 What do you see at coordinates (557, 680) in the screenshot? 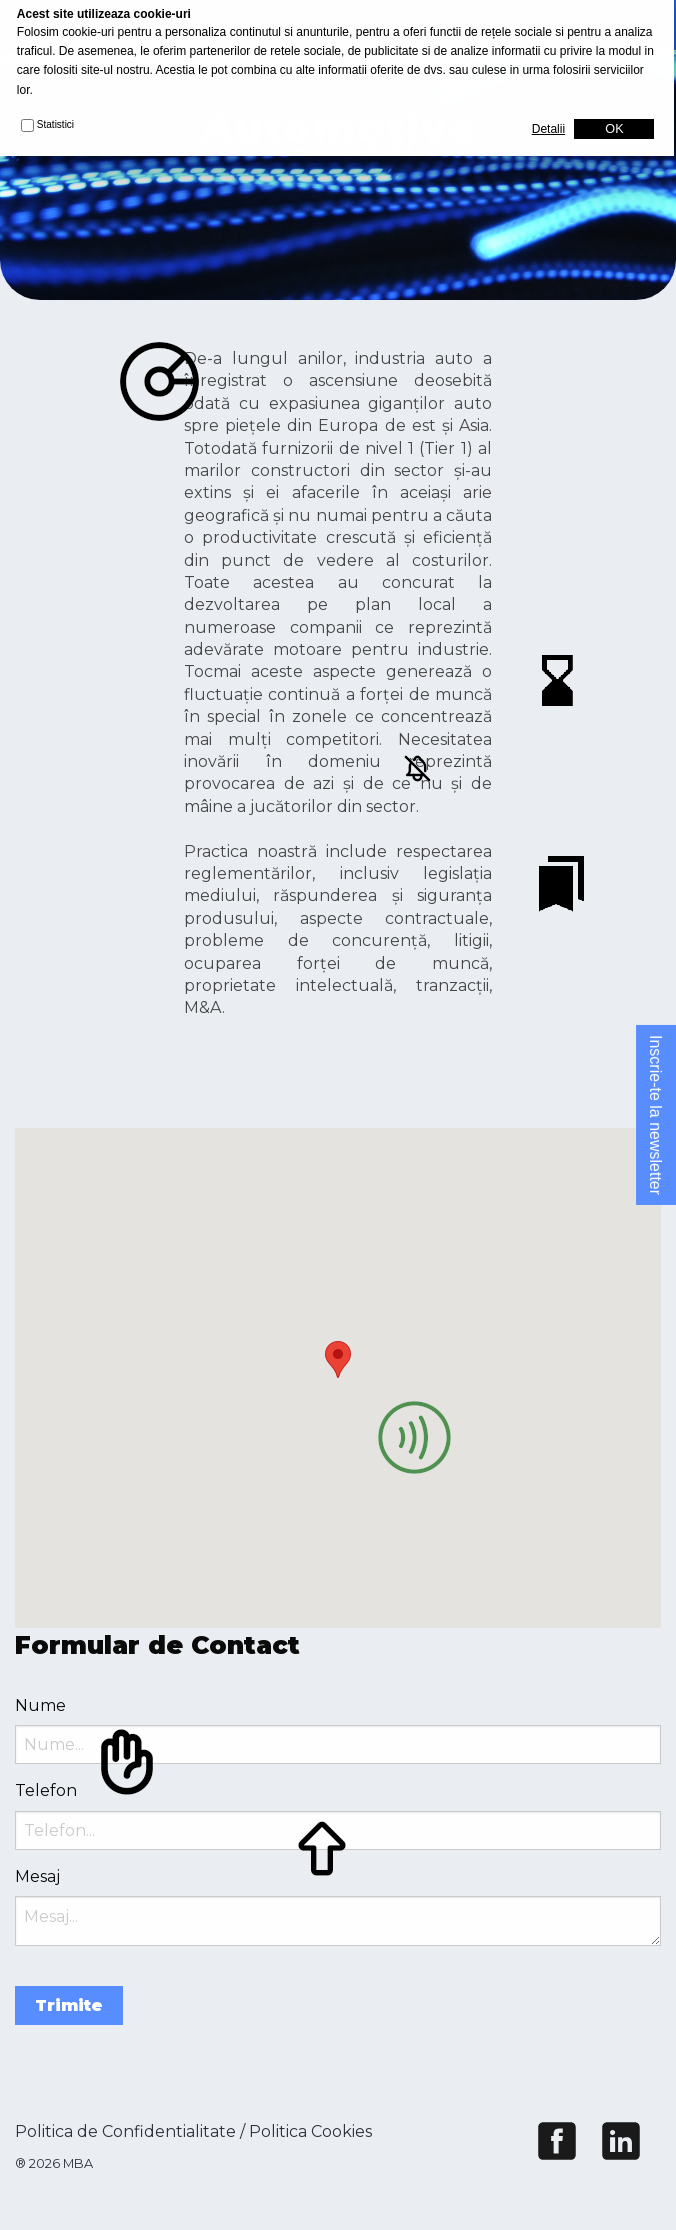
I see `indicates time remaining or process nearing completion` at bounding box center [557, 680].